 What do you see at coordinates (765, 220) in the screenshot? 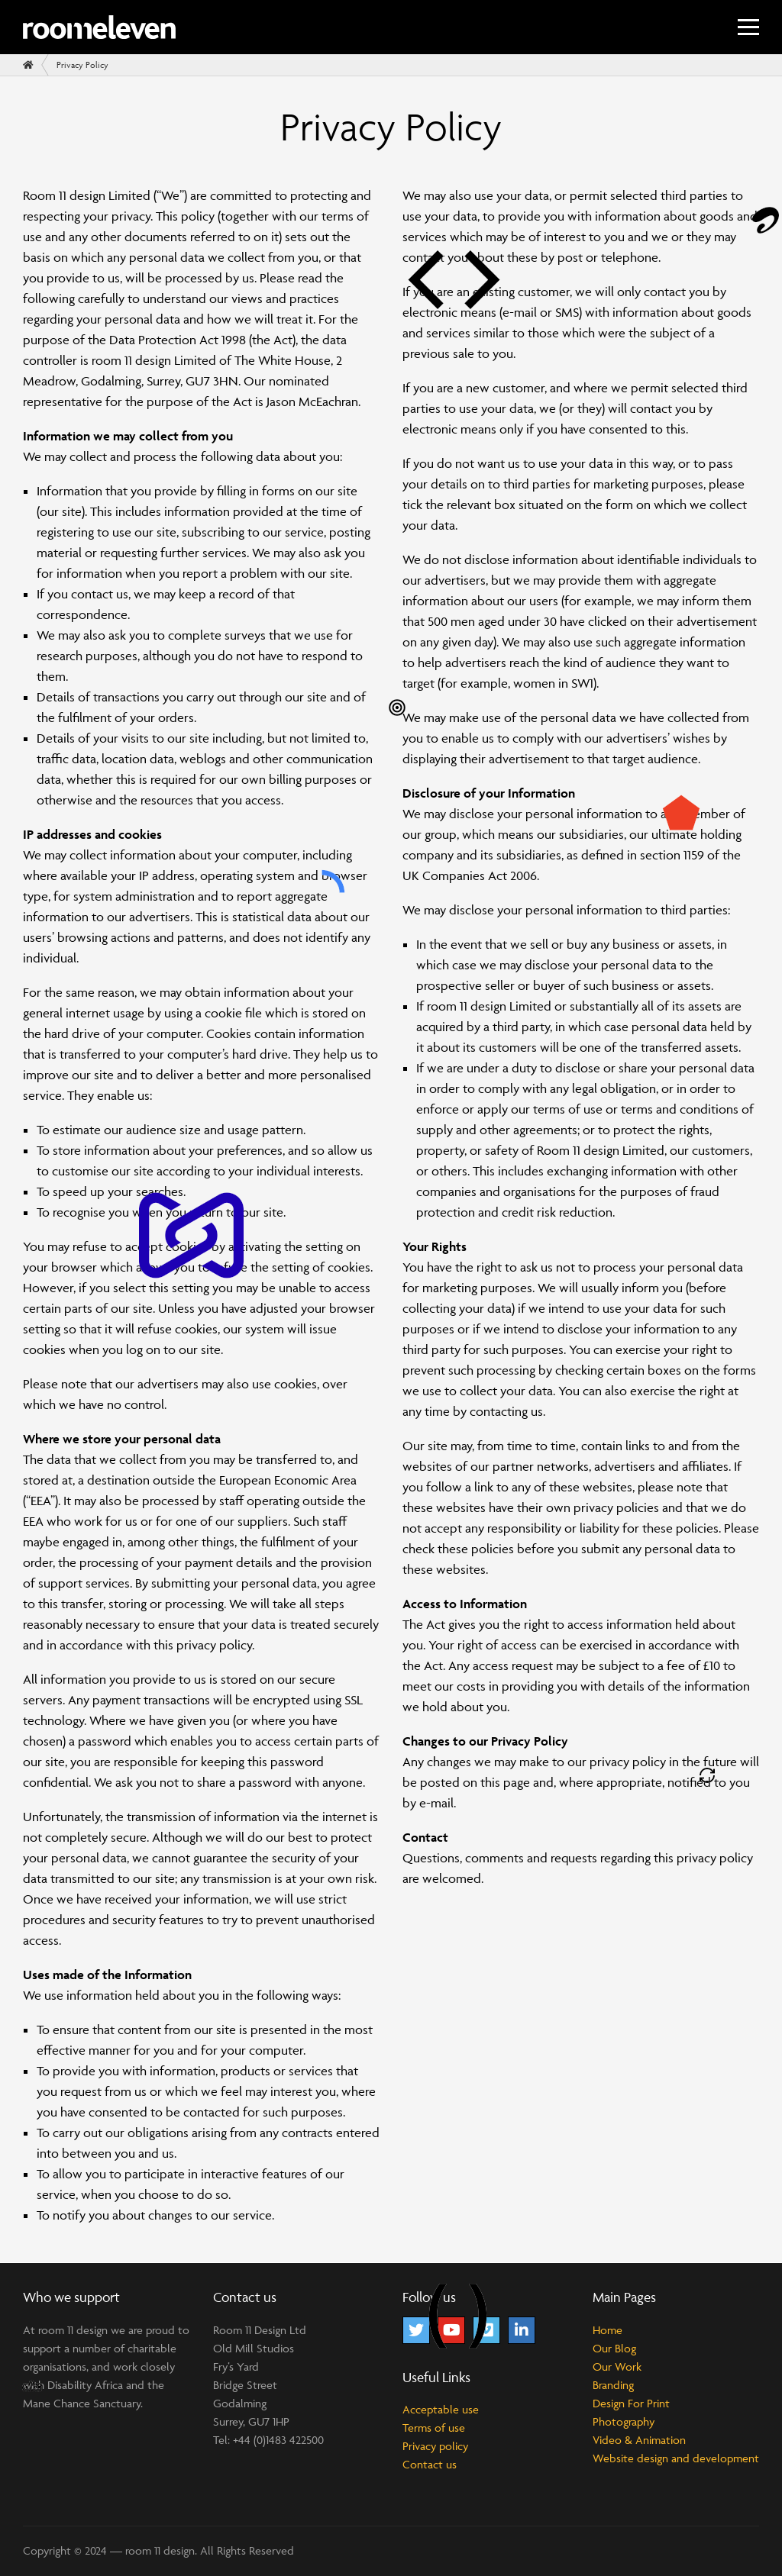
I see `airtel app or service` at bounding box center [765, 220].